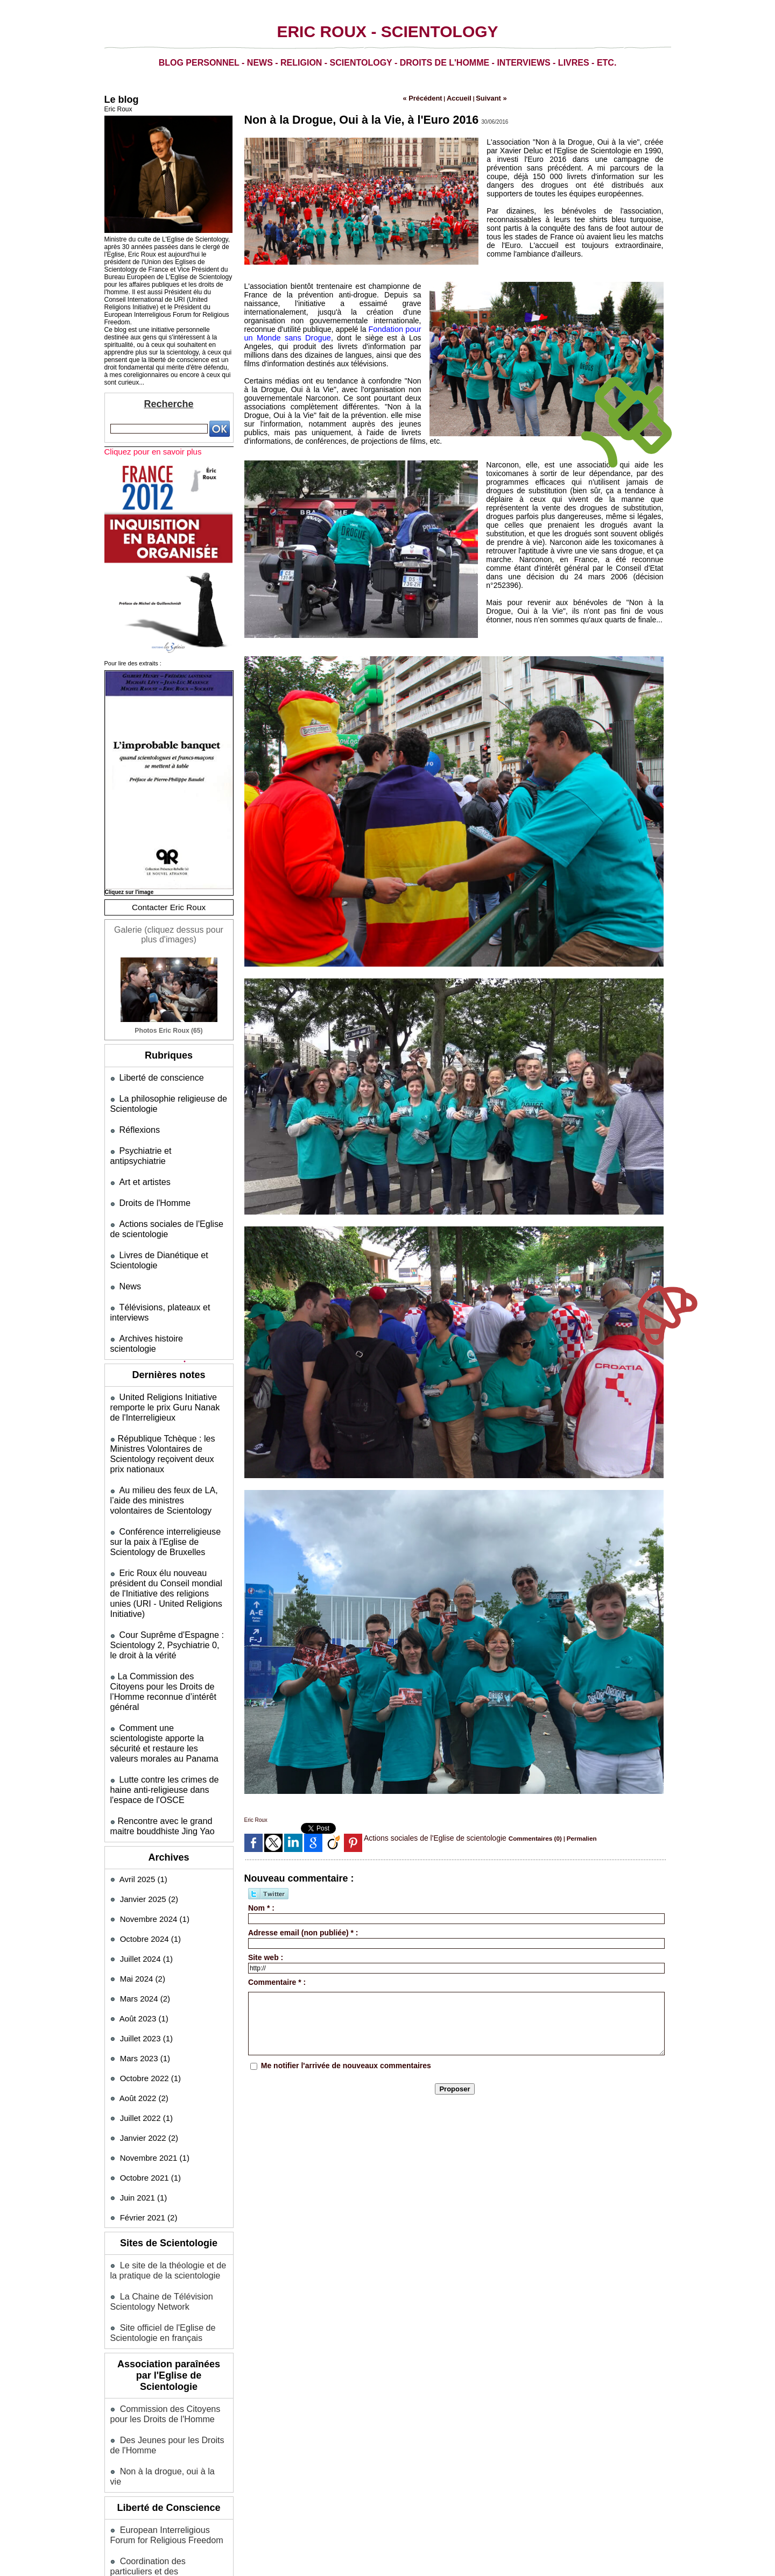 The image size is (775, 2576). Describe the element at coordinates (626, 422) in the screenshot. I see `access satellite connection settings` at that location.